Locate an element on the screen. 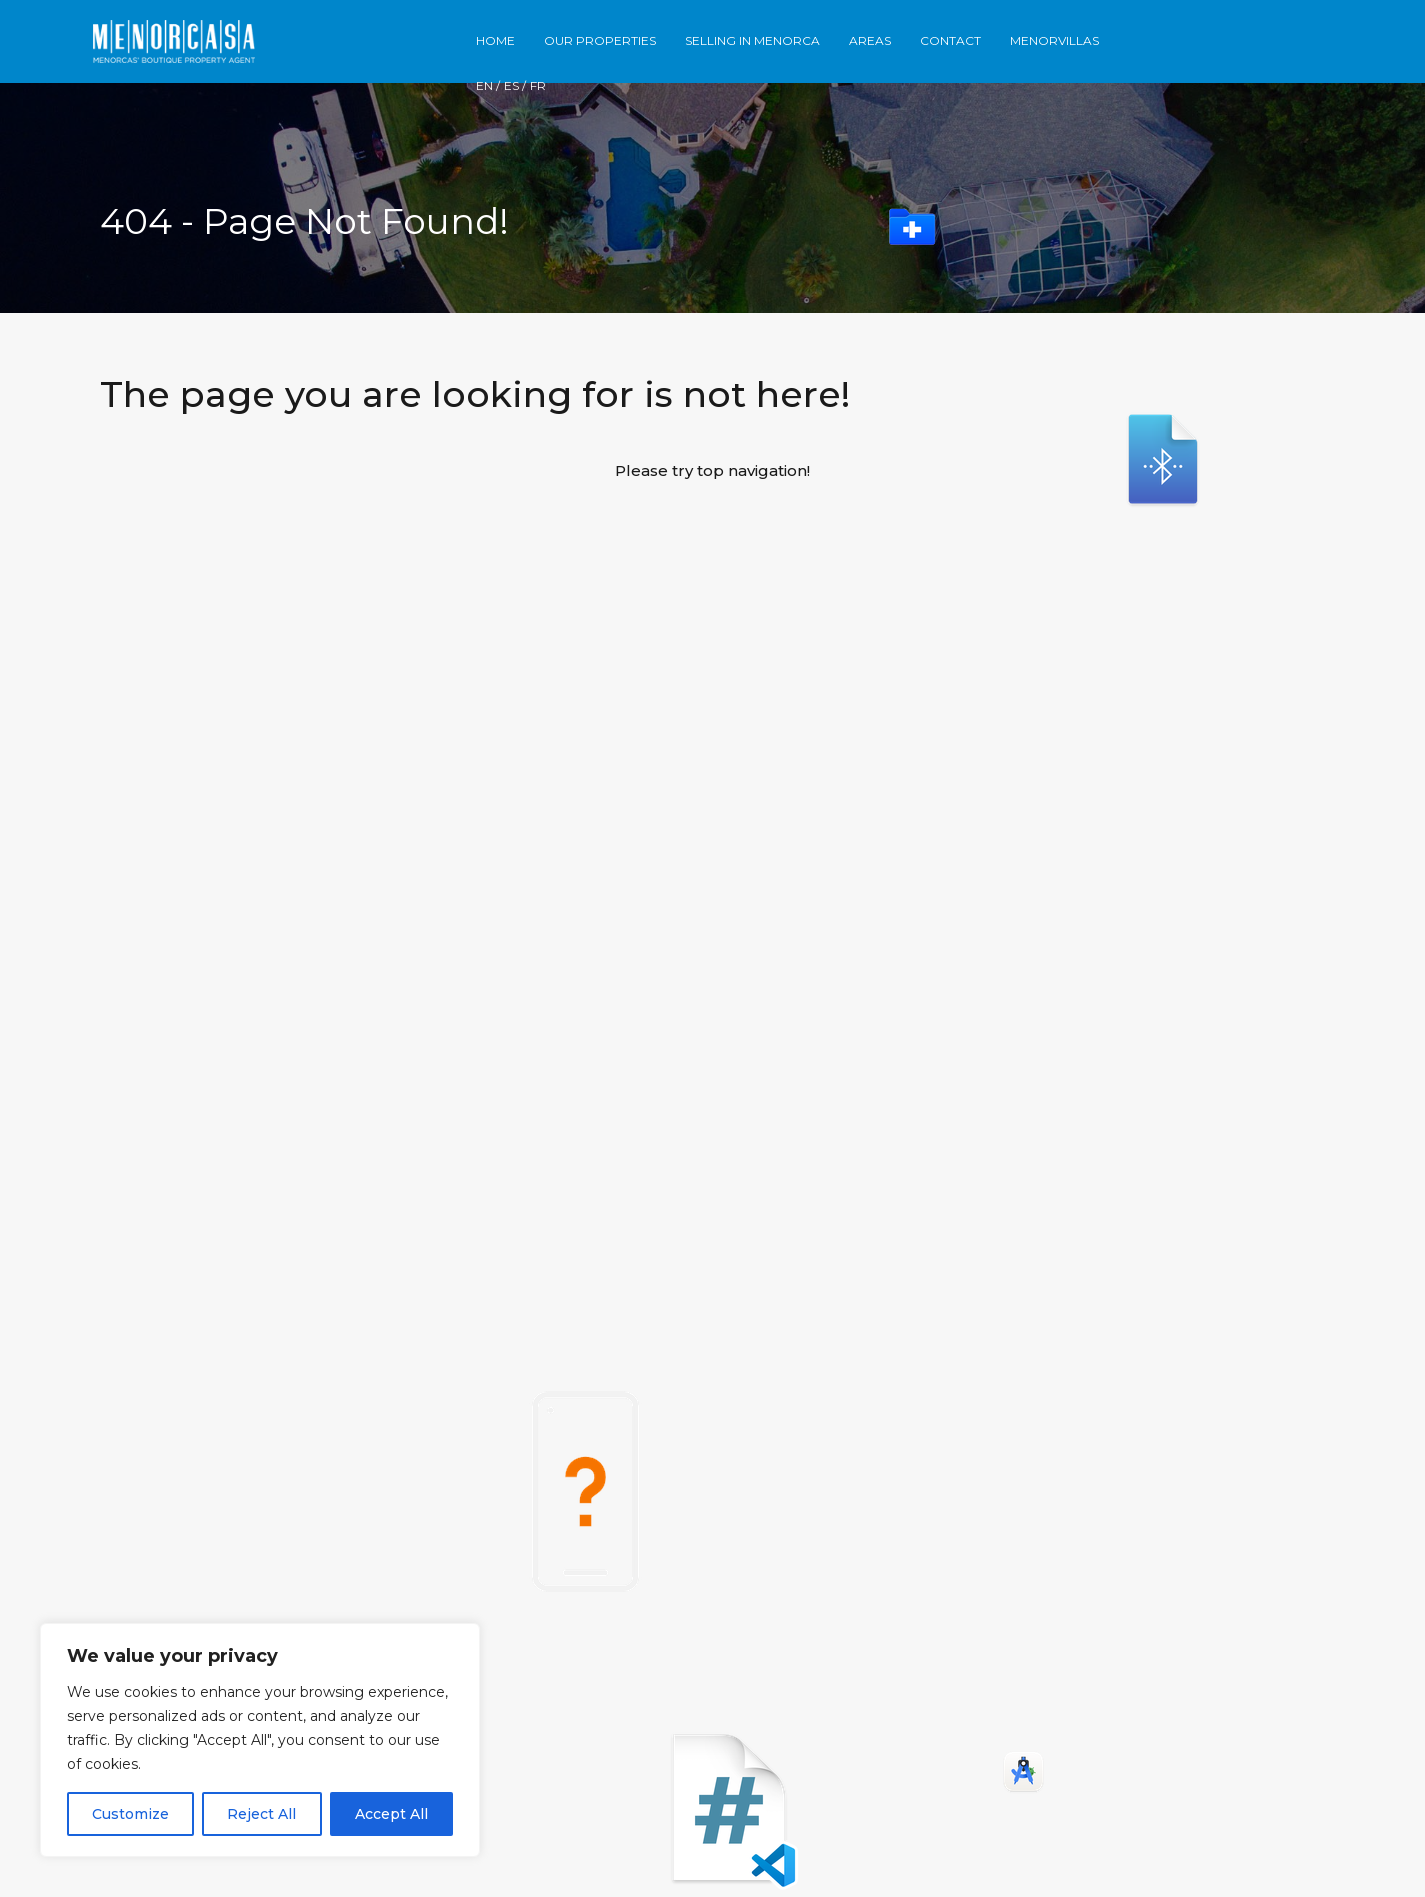 The width and height of the screenshot is (1425, 1897). open android studio is located at coordinates (1023, 1771).